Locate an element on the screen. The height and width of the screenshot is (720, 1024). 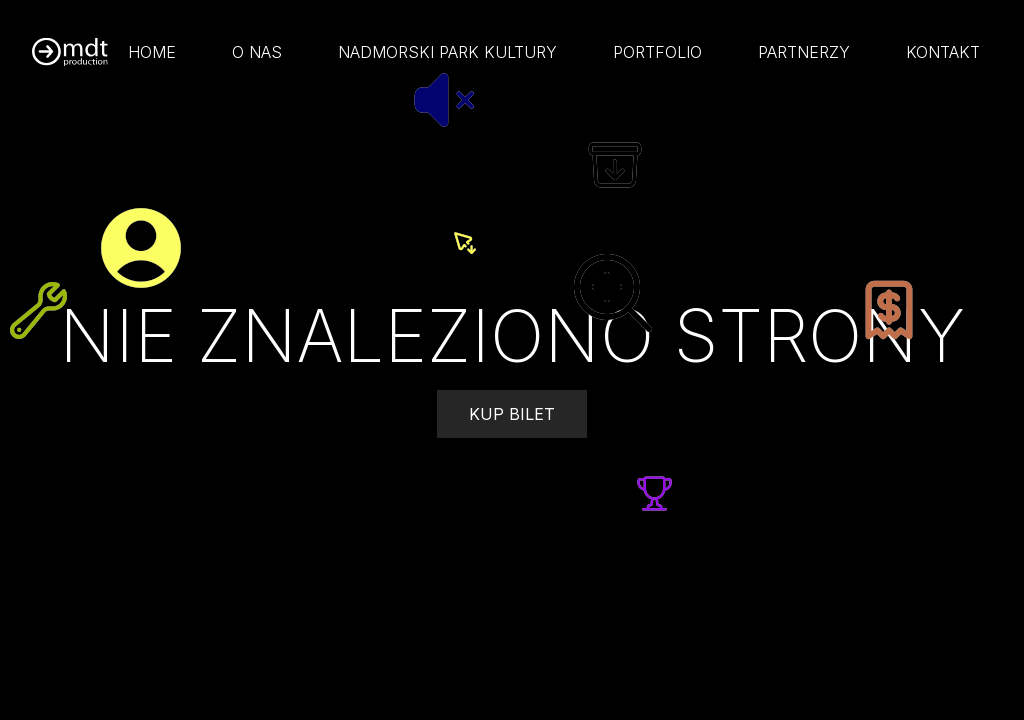
access settings or configuration options is located at coordinates (38, 310).